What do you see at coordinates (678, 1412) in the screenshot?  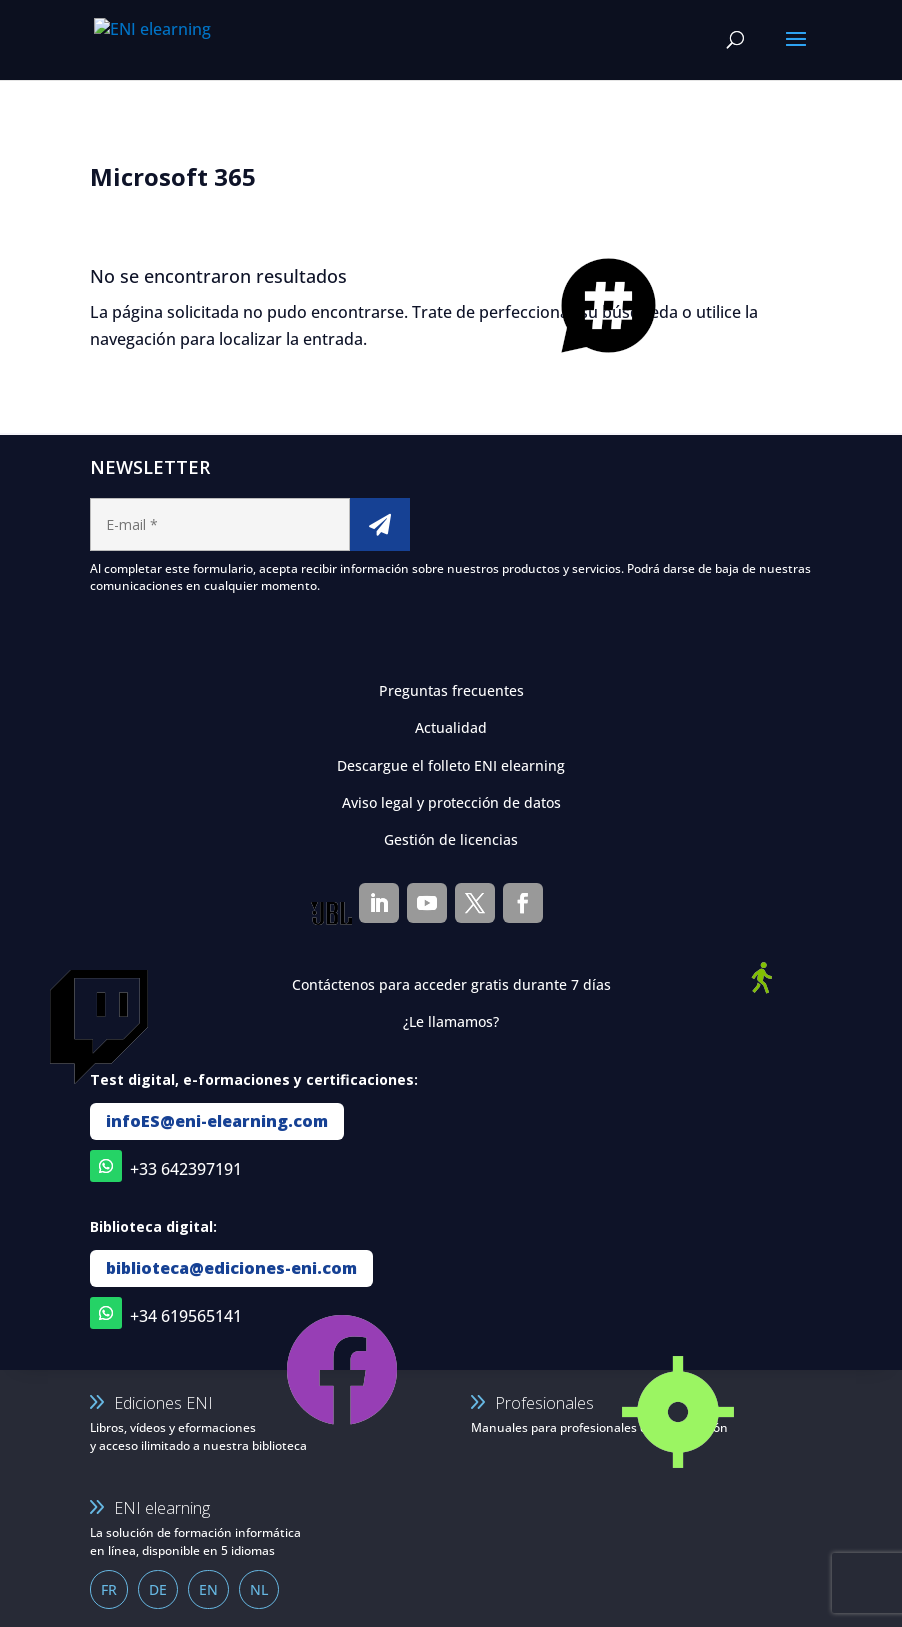 I see `center or focus on current location` at bounding box center [678, 1412].